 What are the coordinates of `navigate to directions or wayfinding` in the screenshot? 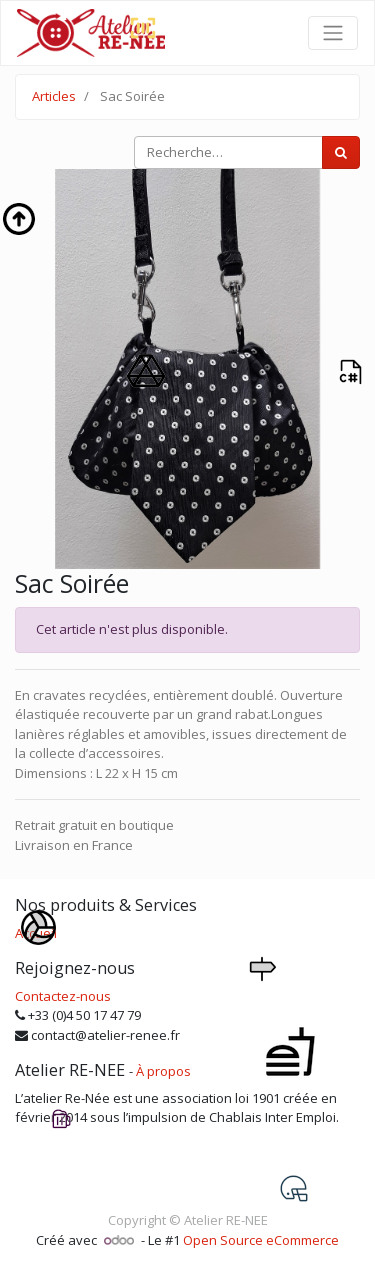 It's located at (262, 969).